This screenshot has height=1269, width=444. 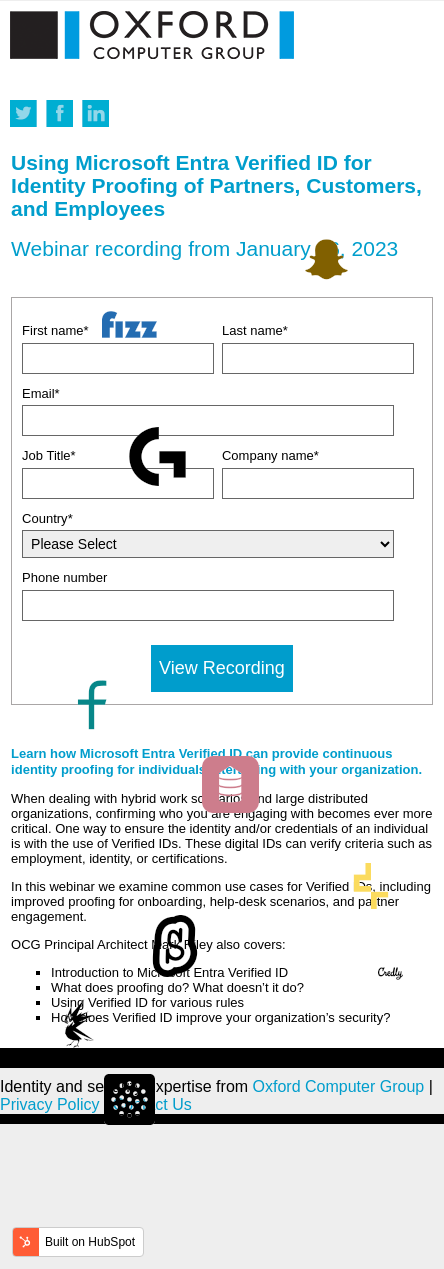 I want to click on CD Projekt company logo, so click(x=79, y=1023).